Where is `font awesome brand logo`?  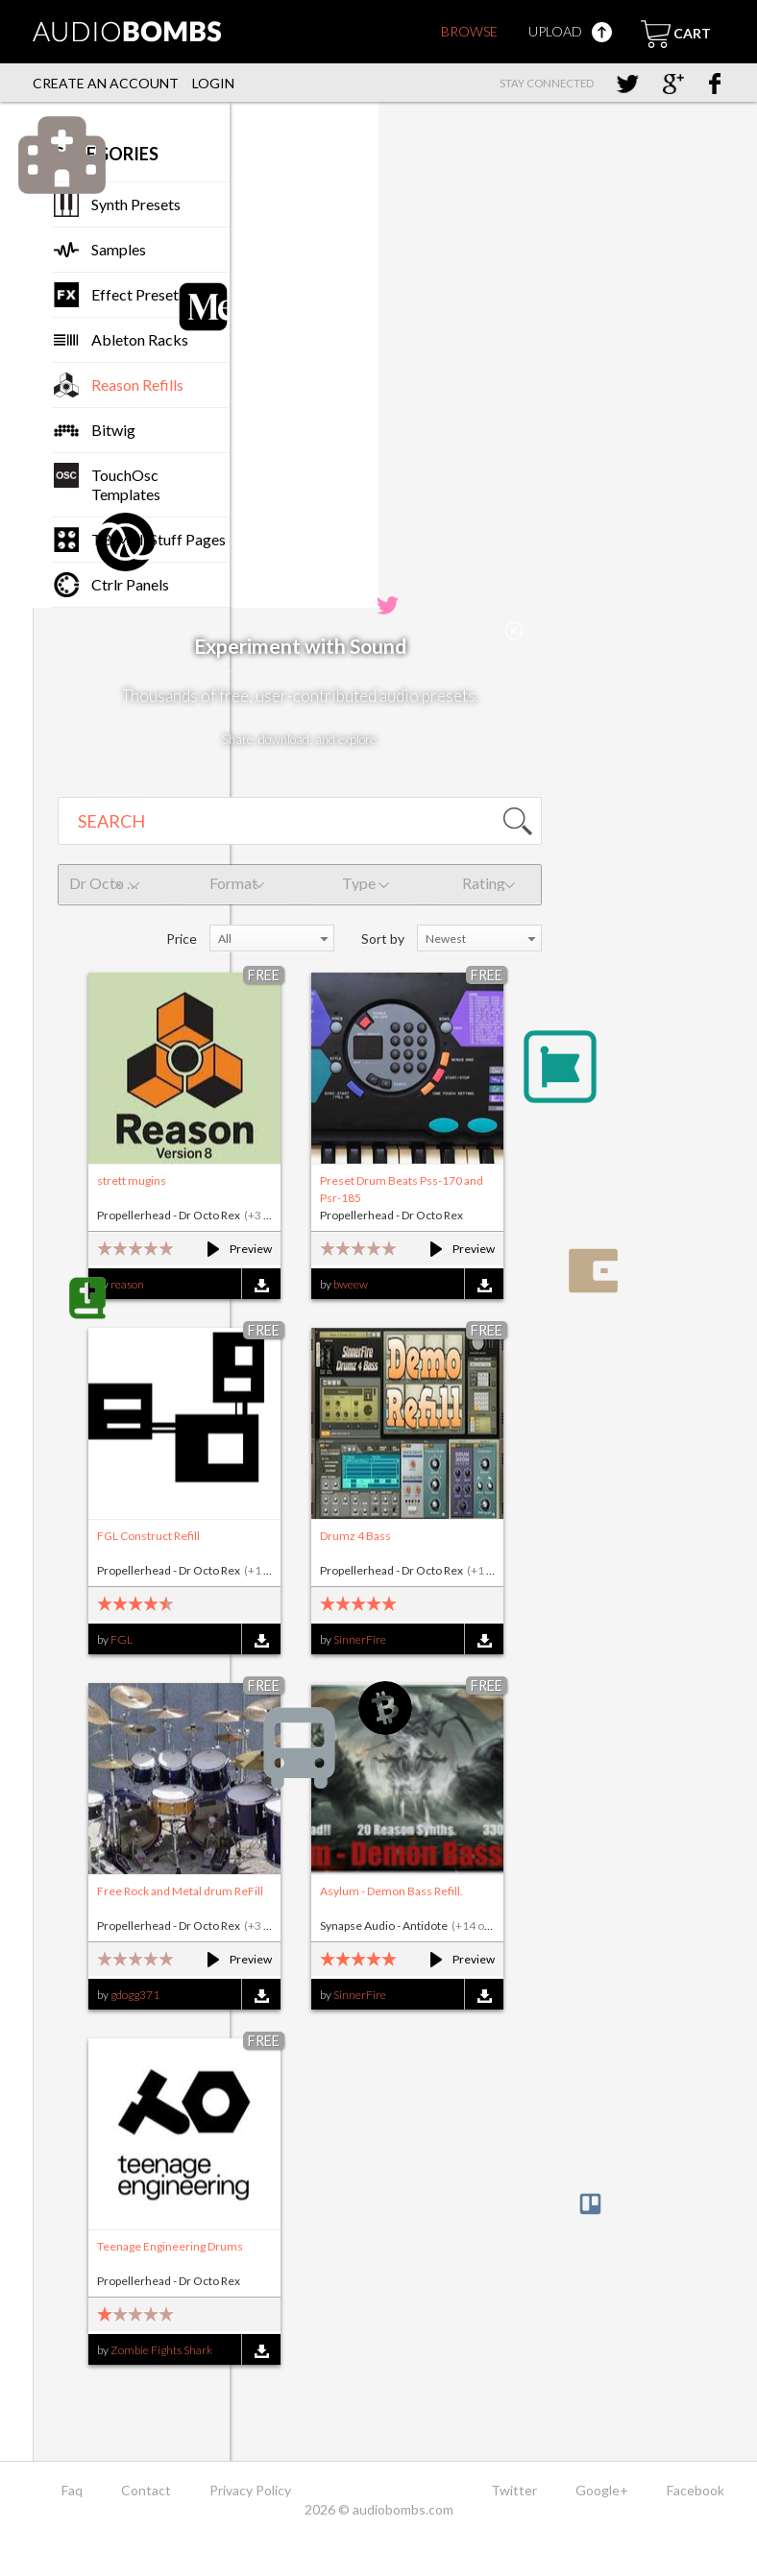
font awesome brand logo is located at coordinates (560, 1067).